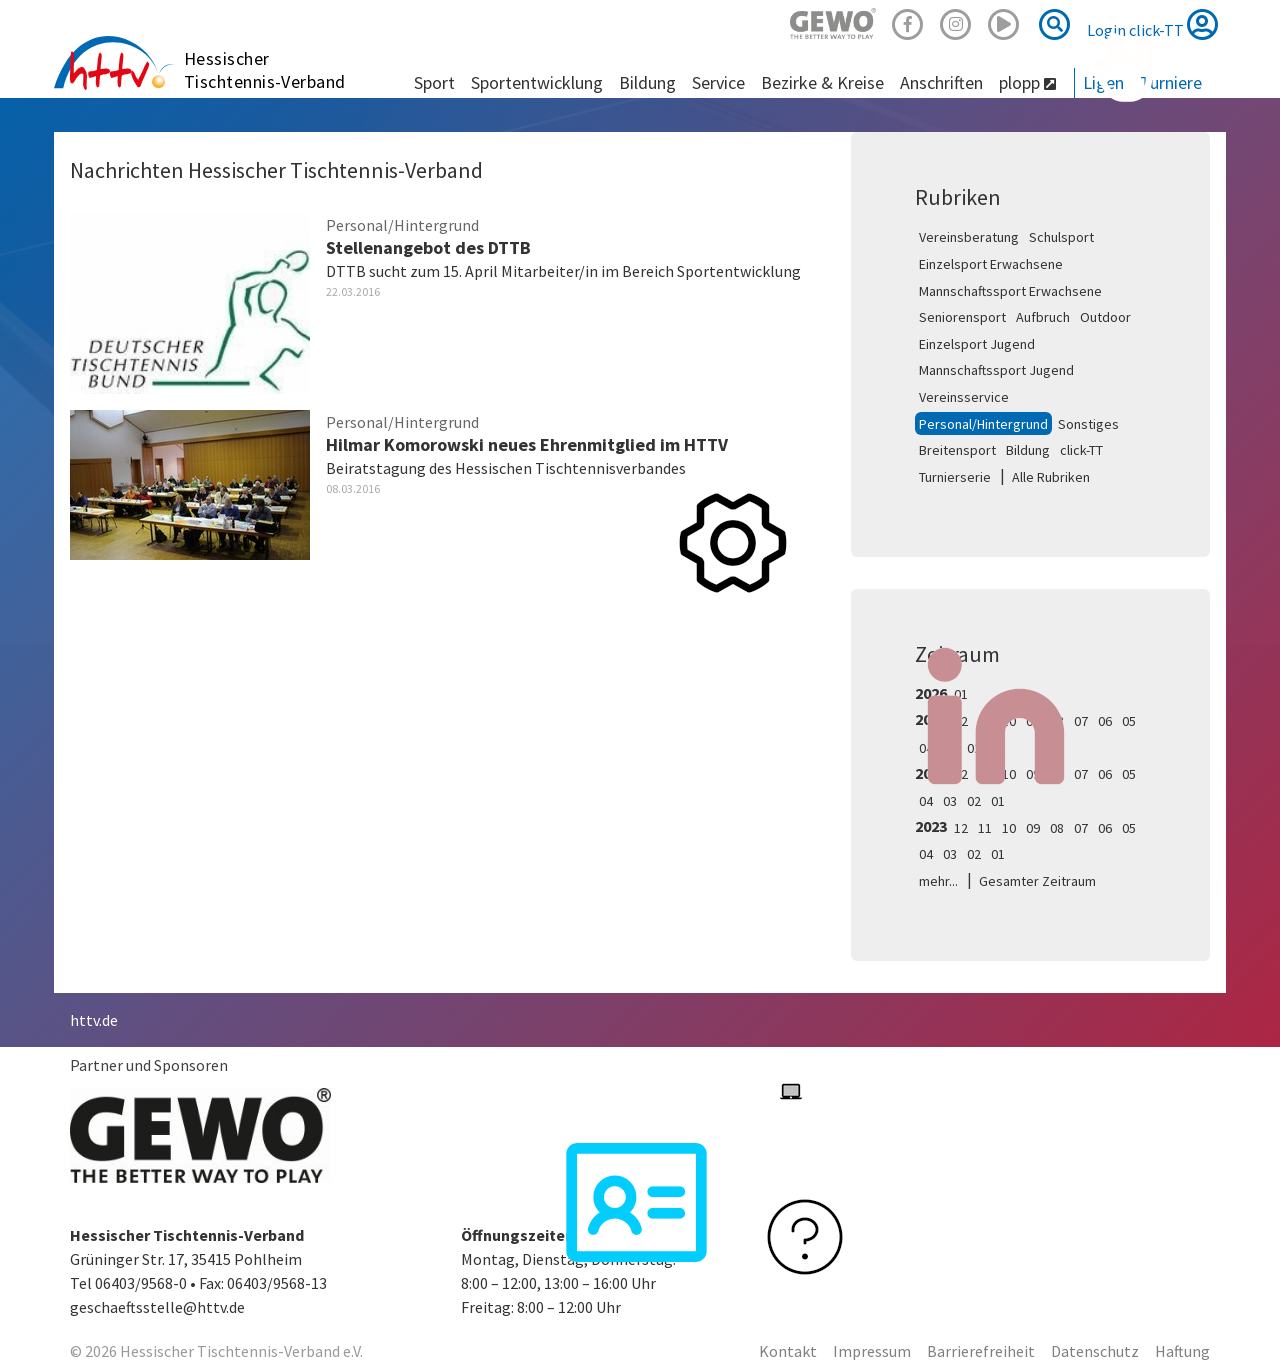  I want to click on view profile or account information, so click(636, 1202).